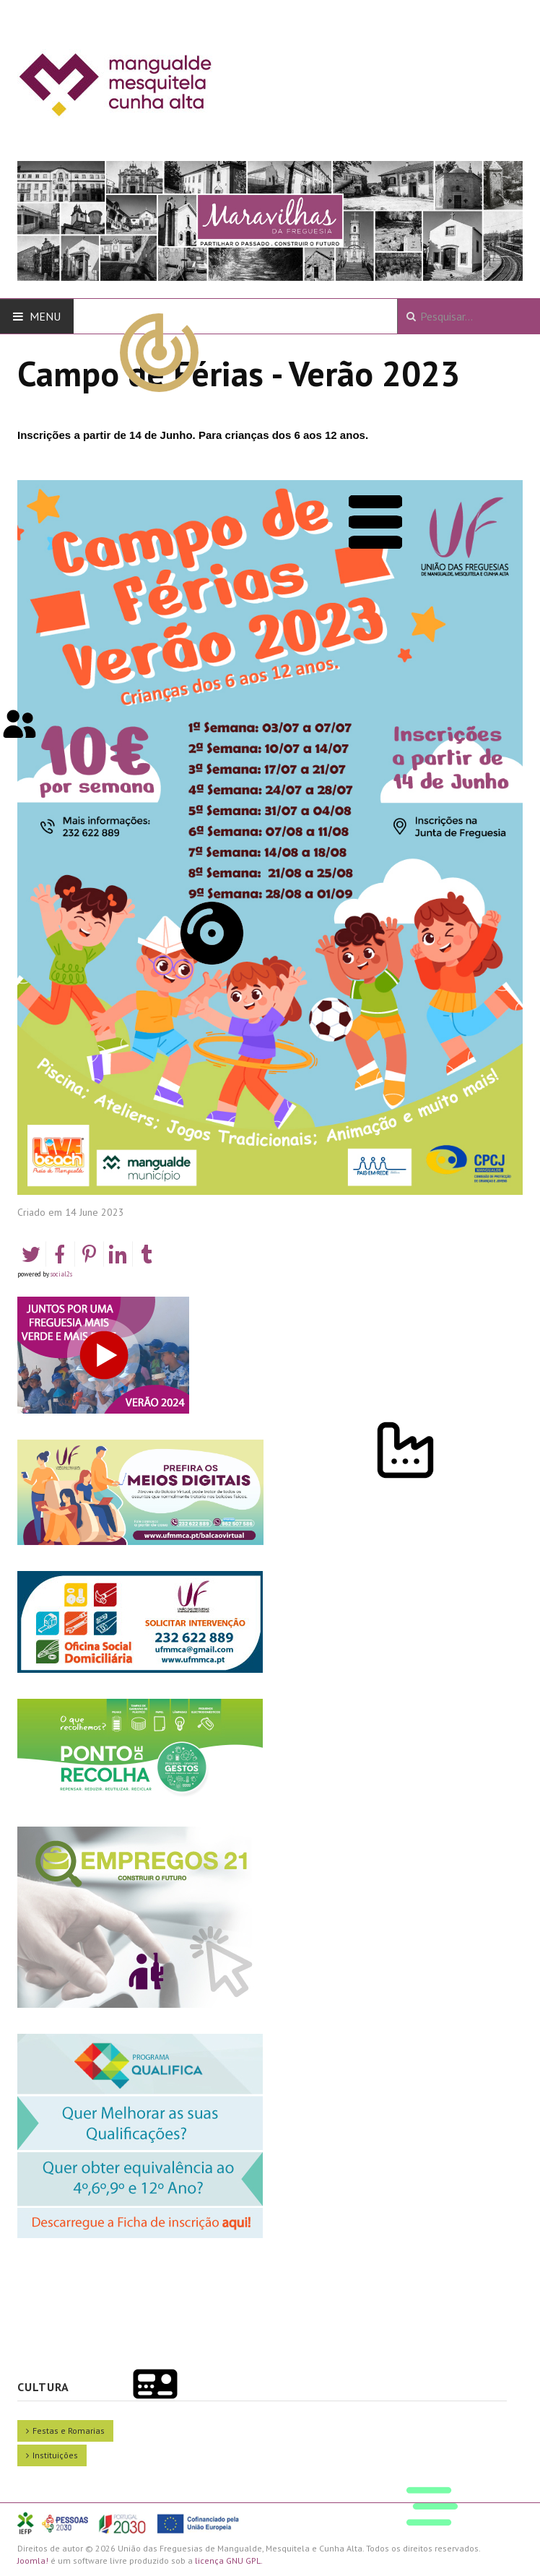 This screenshot has height=2576, width=540. What do you see at coordinates (159, 352) in the screenshot?
I see `view radar or scanning functionality` at bounding box center [159, 352].